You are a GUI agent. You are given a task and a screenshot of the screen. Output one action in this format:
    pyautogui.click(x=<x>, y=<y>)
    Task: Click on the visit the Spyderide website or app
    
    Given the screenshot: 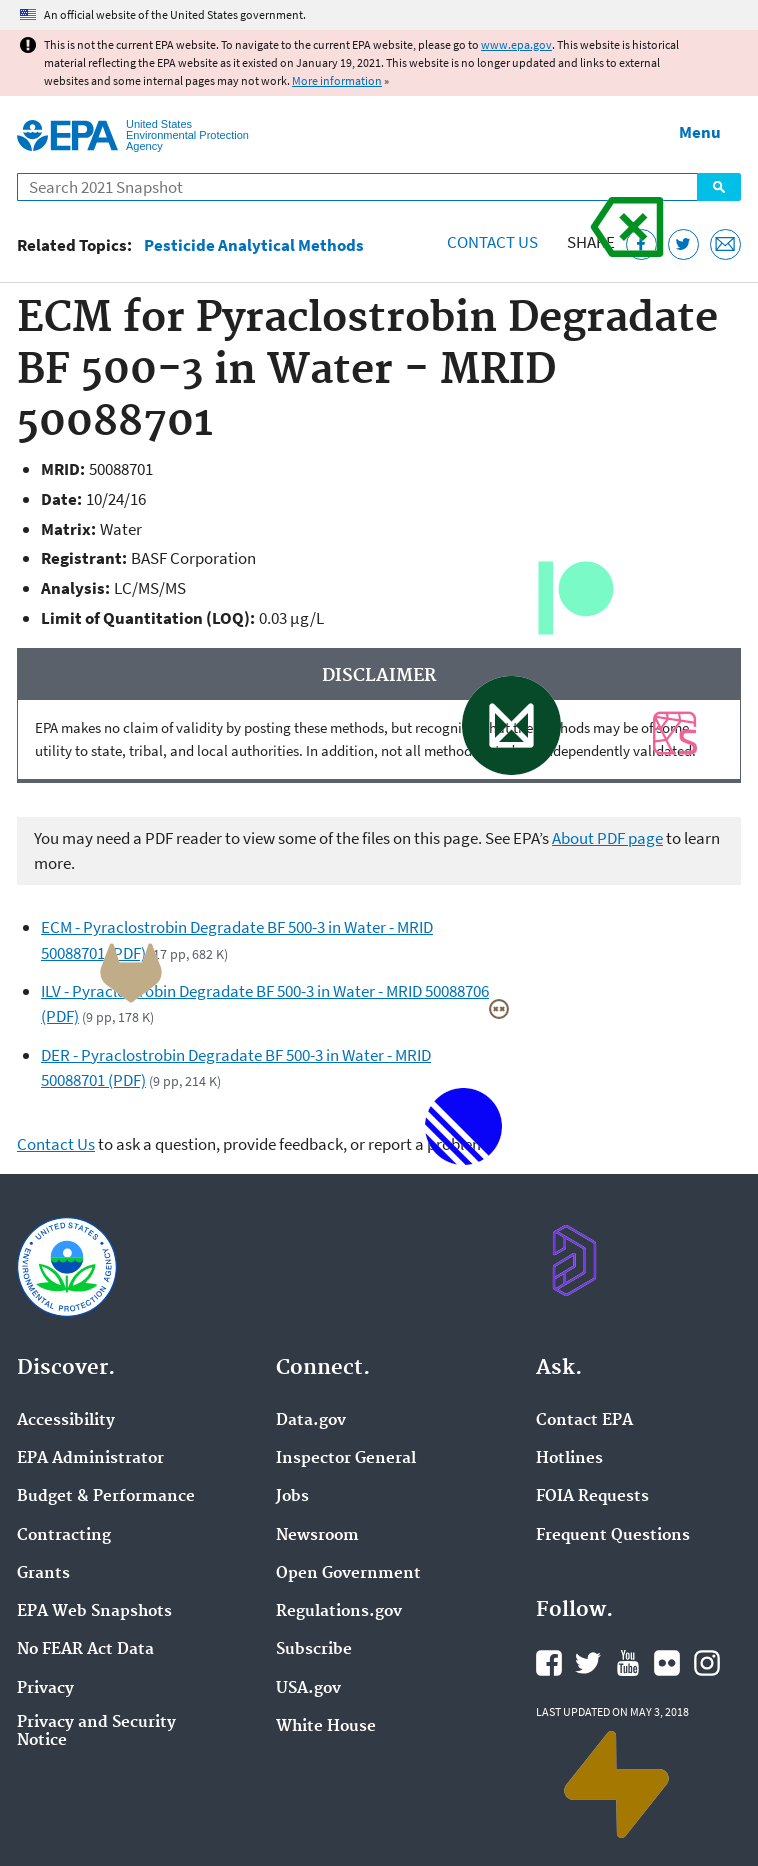 What is the action you would take?
    pyautogui.click(x=675, y=733)
    